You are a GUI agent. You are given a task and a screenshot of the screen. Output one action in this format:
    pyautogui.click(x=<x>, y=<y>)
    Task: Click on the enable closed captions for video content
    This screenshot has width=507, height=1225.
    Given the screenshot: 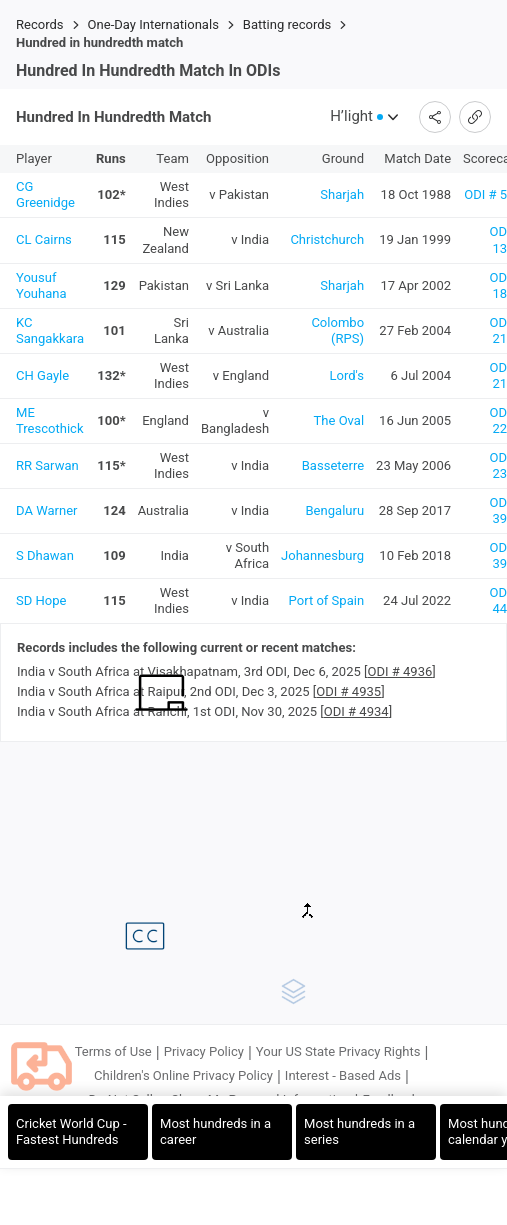 What is the action you would take?
    pyautogui.click(x=145, y=936)
    